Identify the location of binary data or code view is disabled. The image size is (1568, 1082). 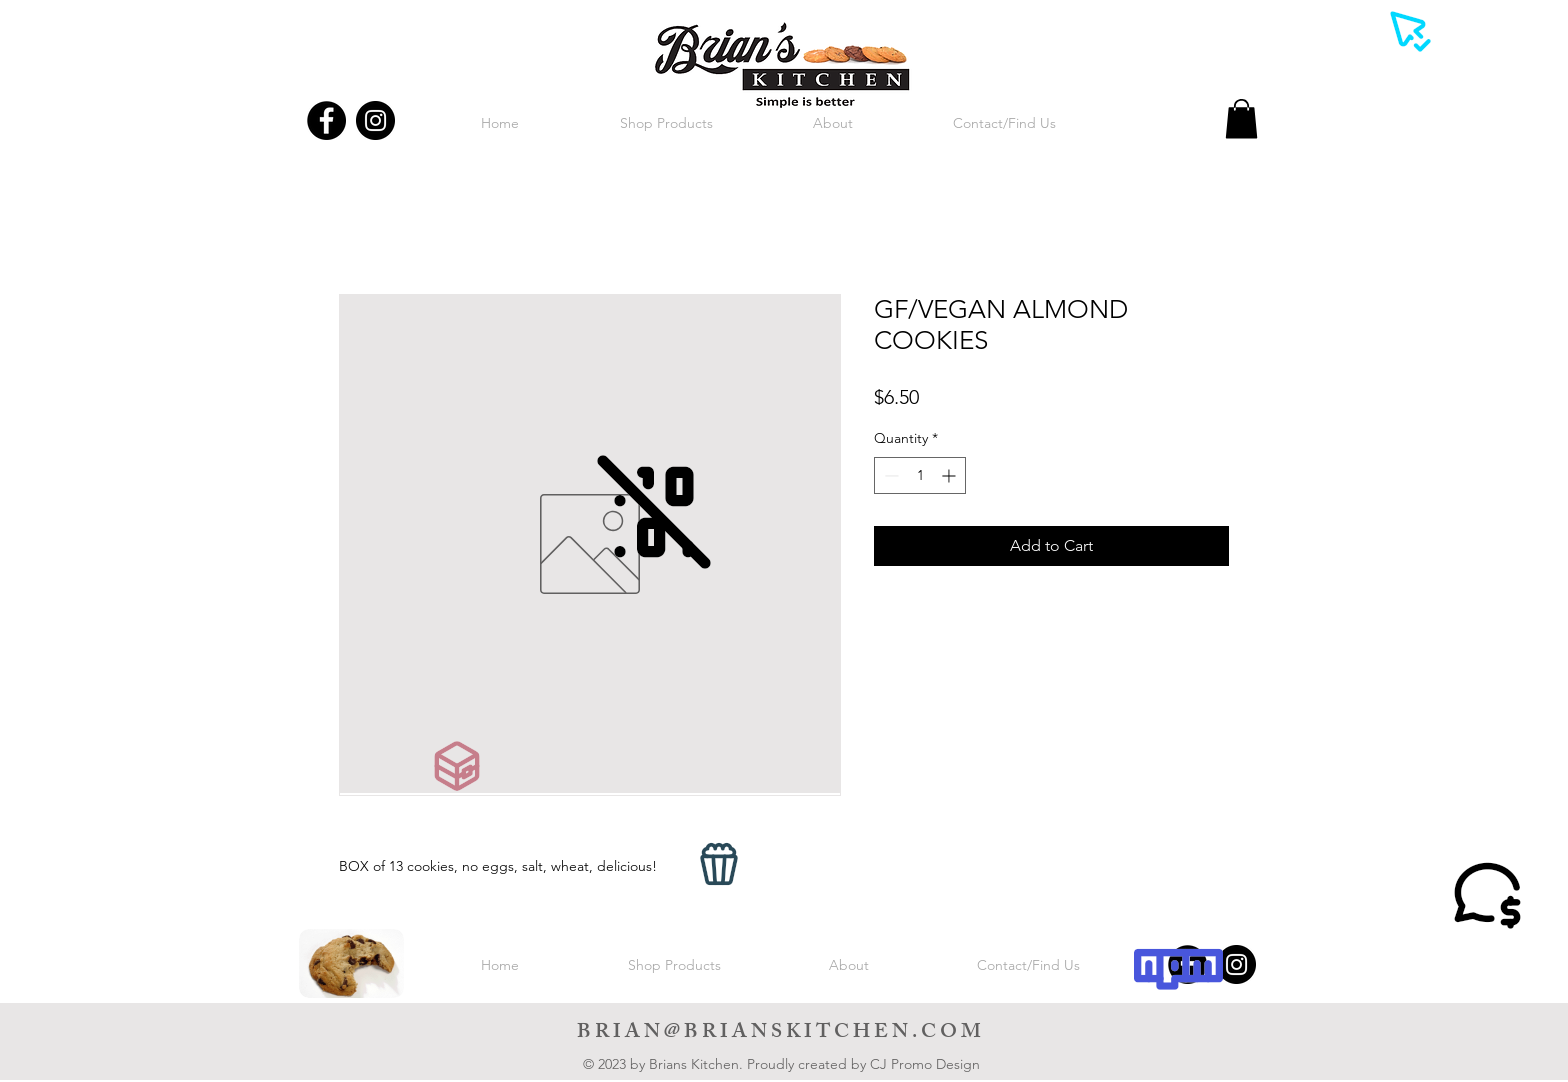
(654, 512).